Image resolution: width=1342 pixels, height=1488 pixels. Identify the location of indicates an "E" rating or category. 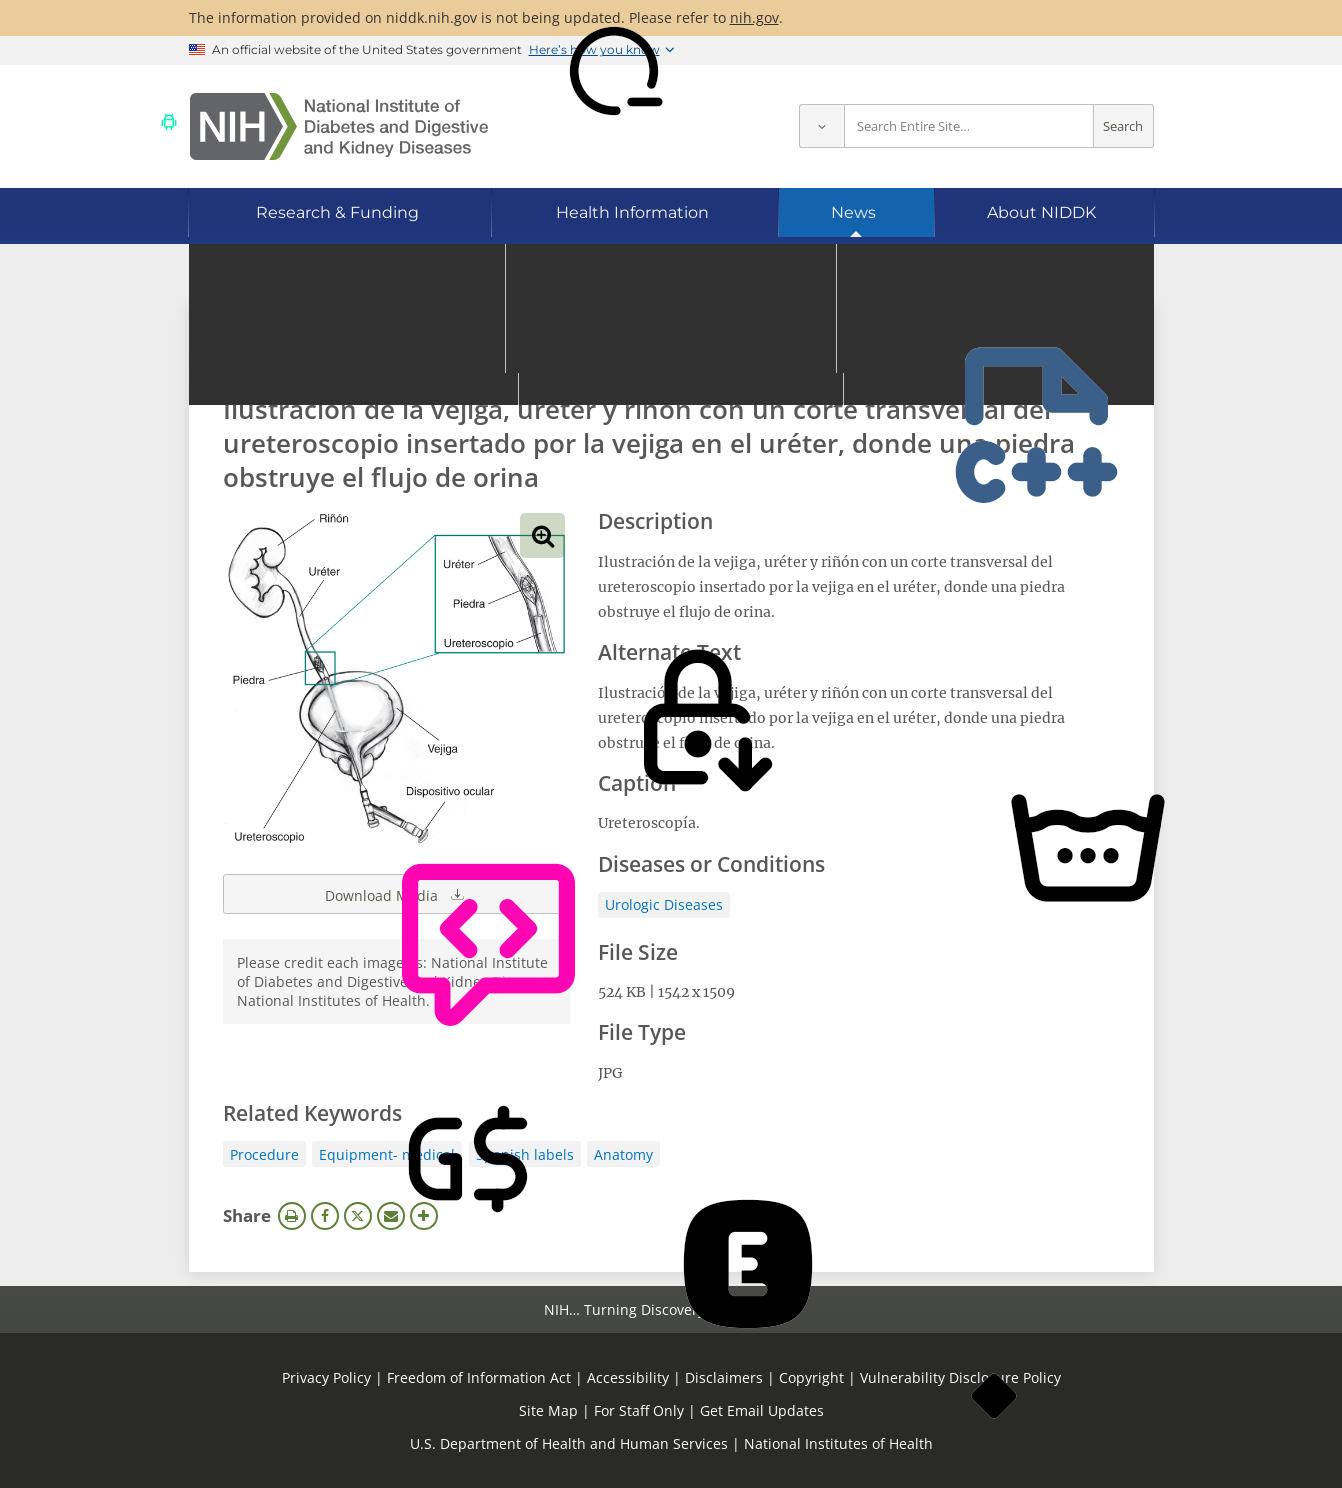
(748, 1264).